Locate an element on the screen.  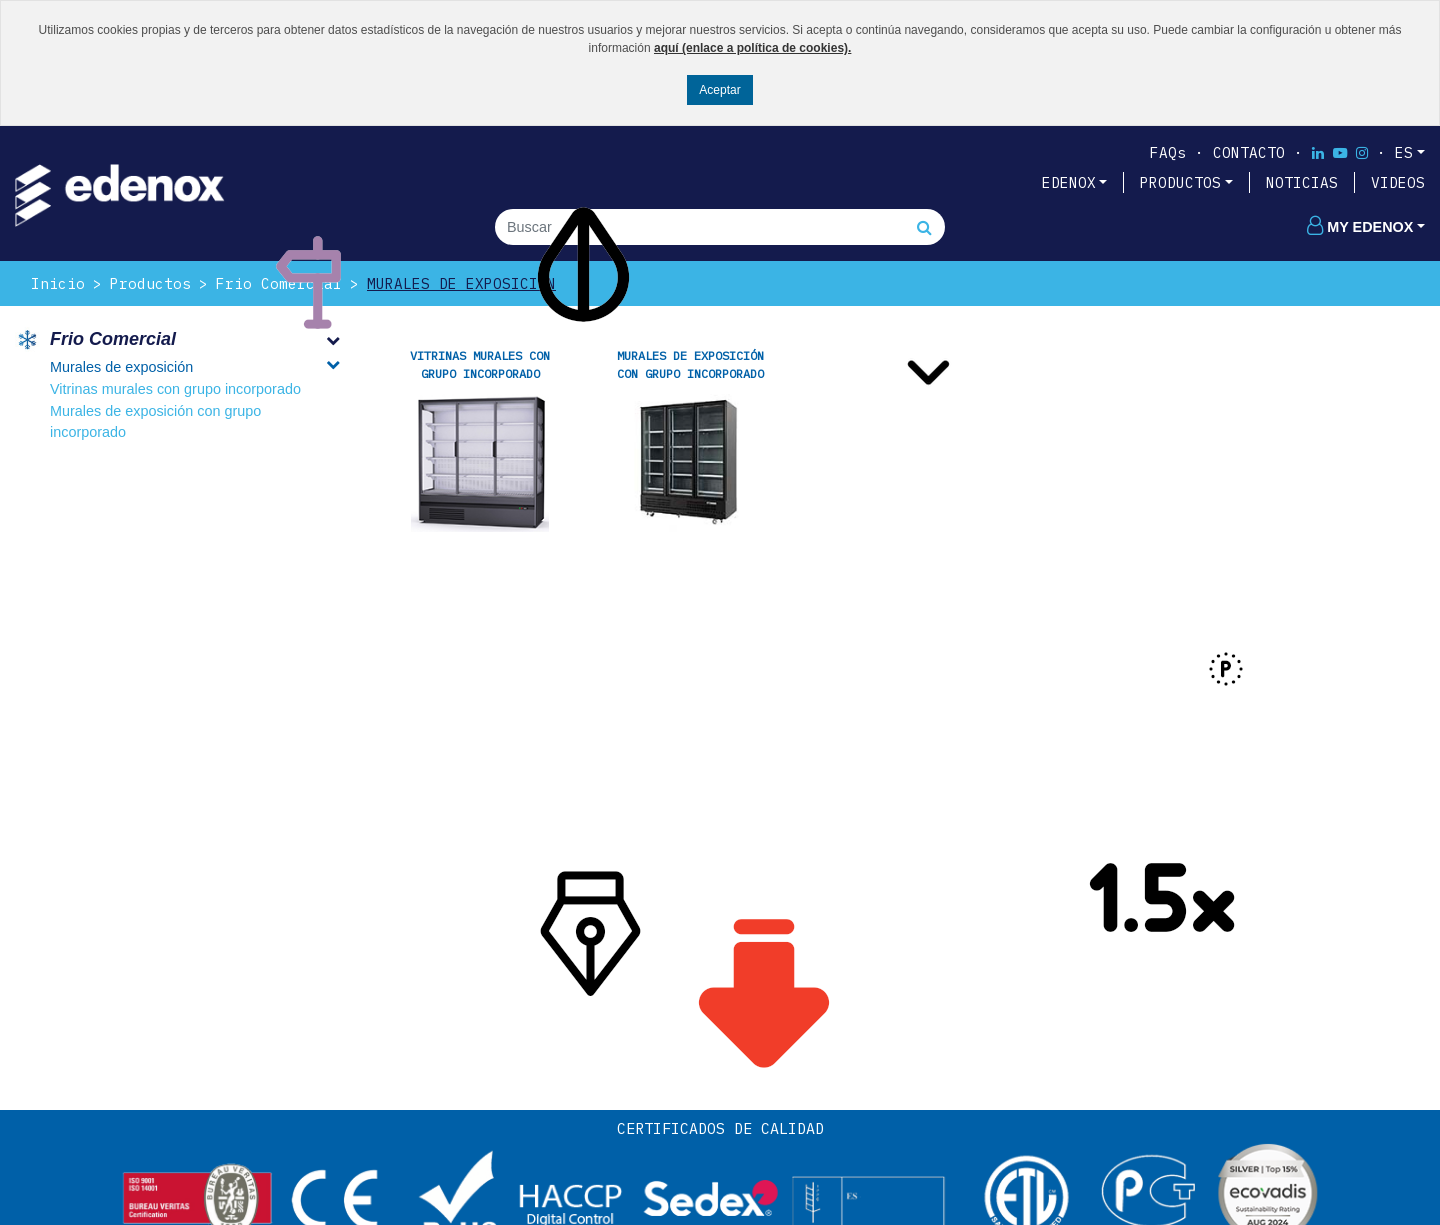
indicates 50% humidity level is located at coordinates (583, 264).